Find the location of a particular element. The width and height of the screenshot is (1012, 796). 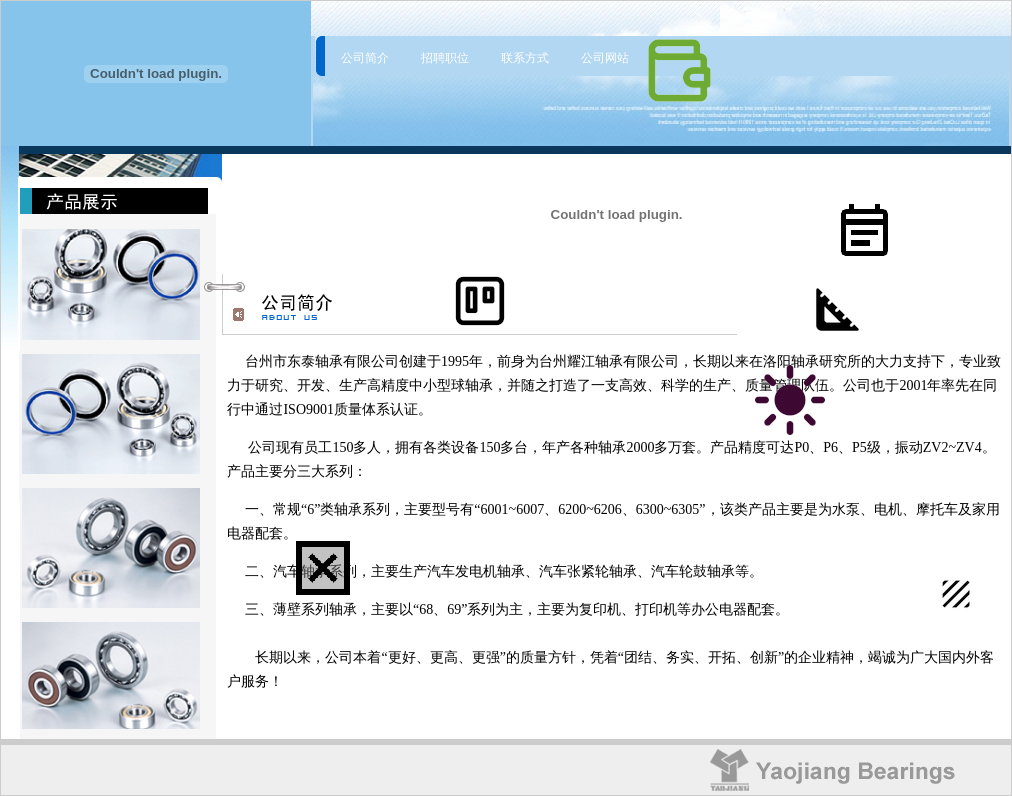

open trello app is located at coordinates (480, 301).